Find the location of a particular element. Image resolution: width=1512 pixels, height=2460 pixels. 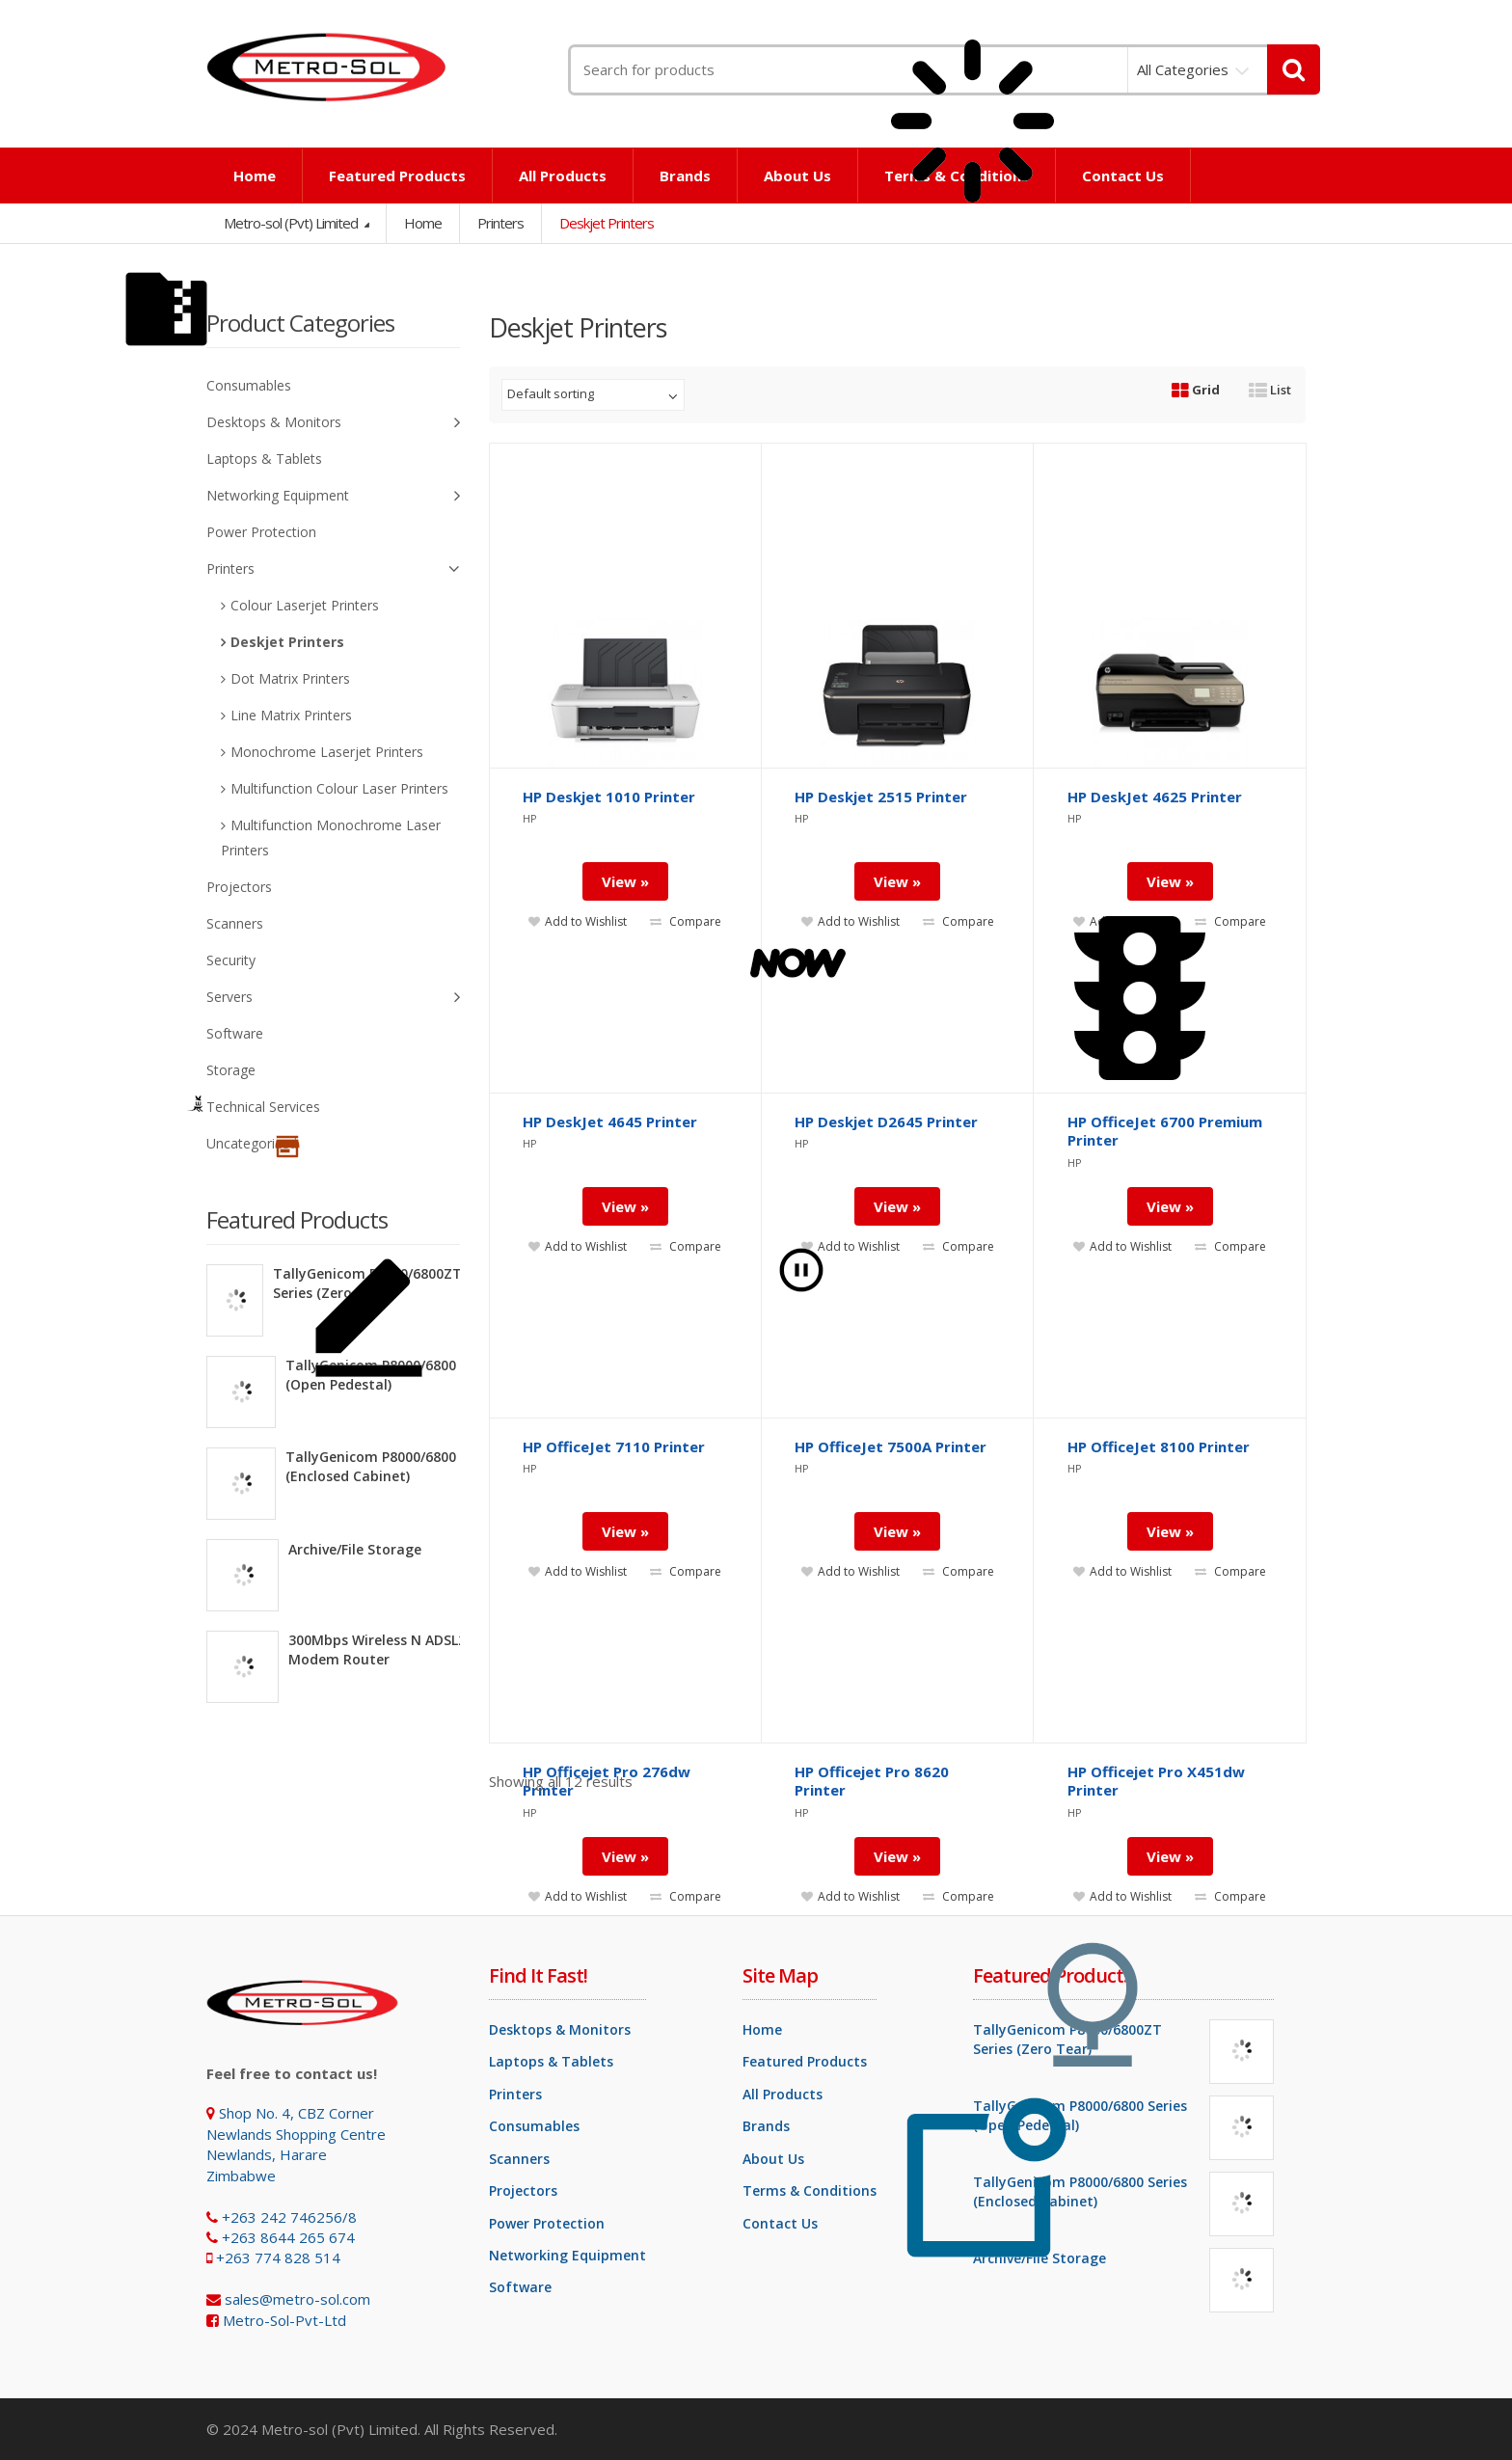

view traffic conditions is located at coordinates (1140, 998).